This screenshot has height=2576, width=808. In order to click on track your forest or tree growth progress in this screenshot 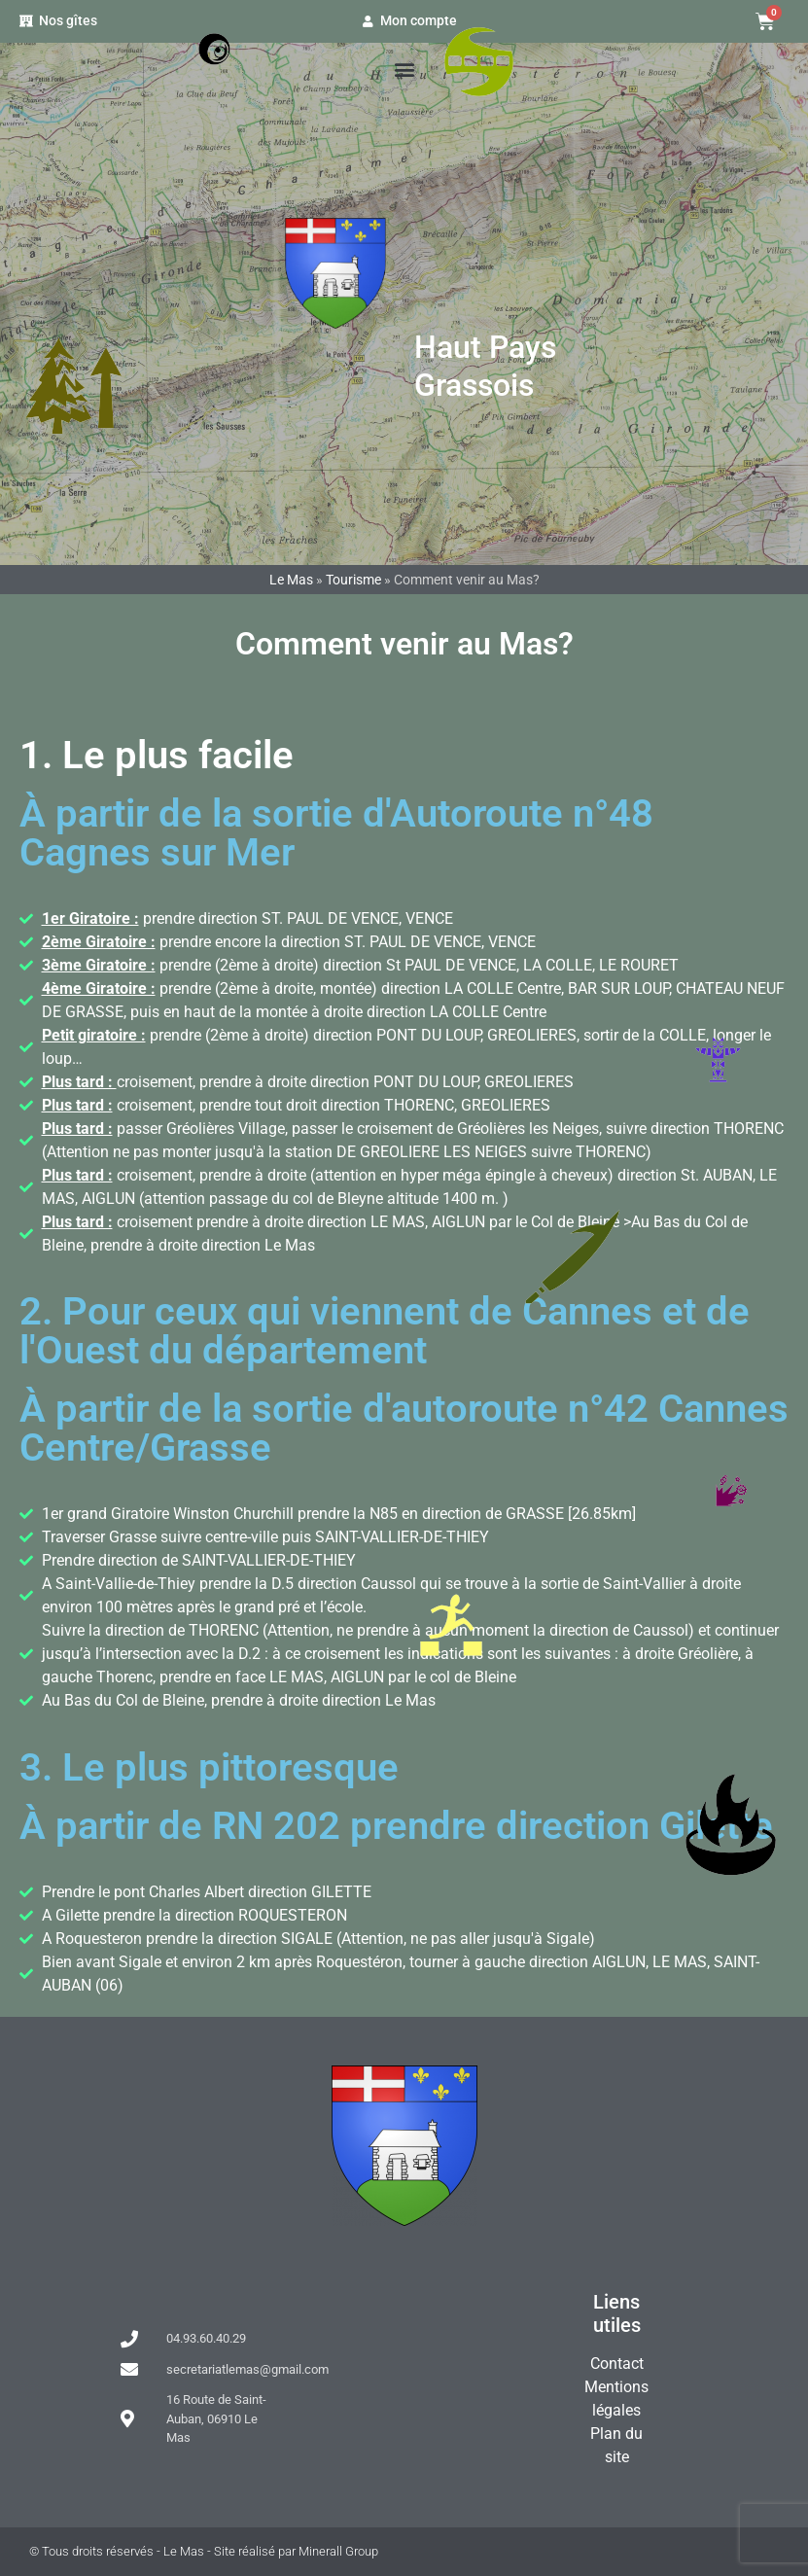, I will do `click(73, 385)`.